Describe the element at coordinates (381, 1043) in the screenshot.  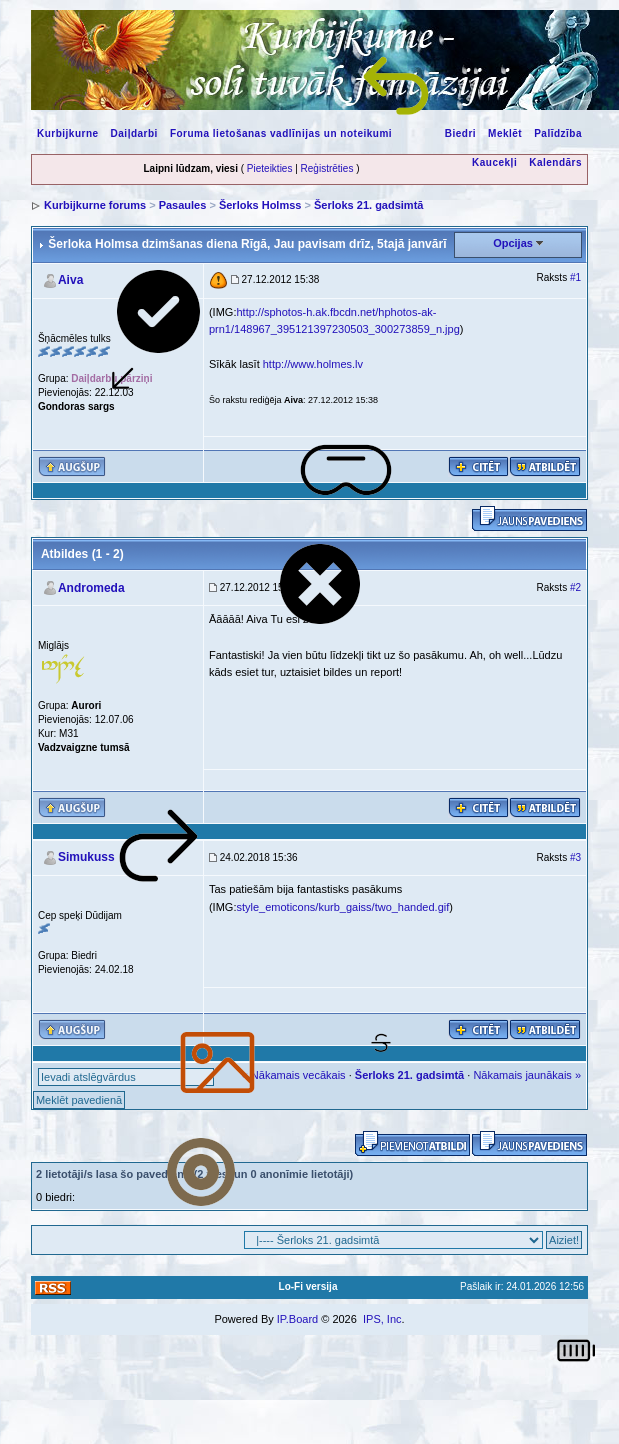
I see `apply strikethrough formatting to selected text` at that location.